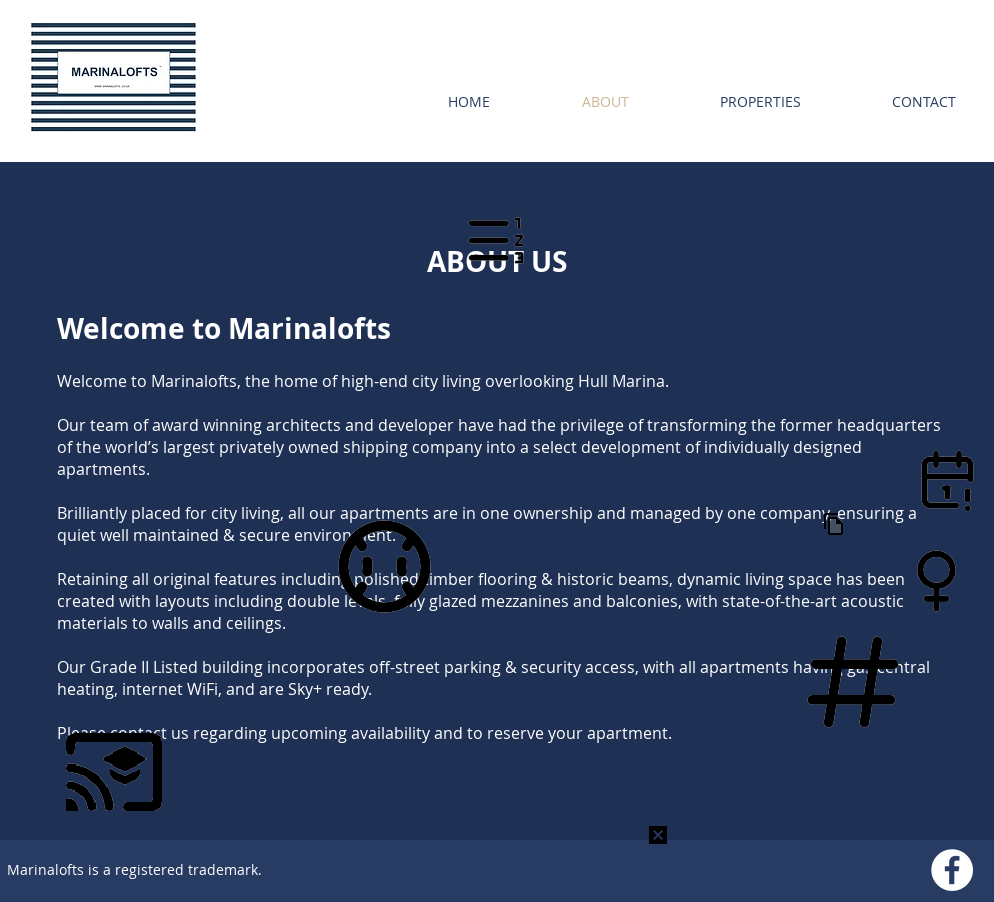 This screenshot has width=994, height=902. I want to click on switch to right-to-left numbered list format, so click(497, 240).